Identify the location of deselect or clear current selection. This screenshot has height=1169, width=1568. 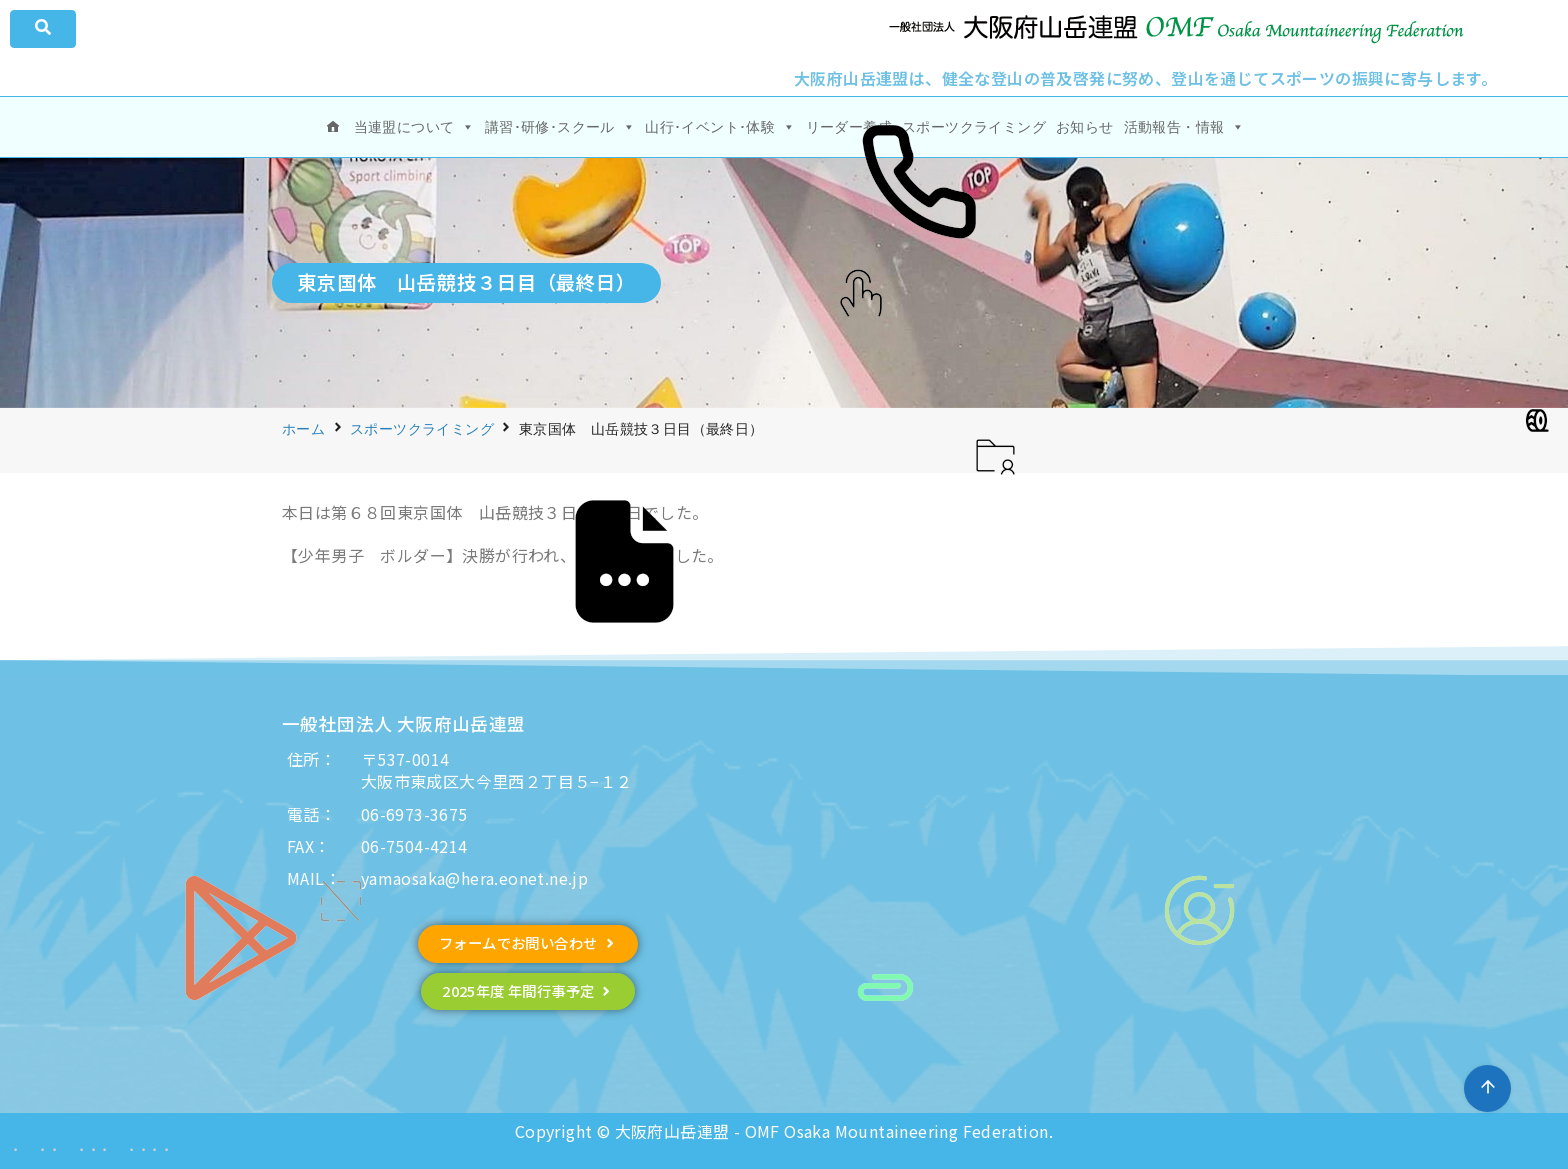
(341, 901).